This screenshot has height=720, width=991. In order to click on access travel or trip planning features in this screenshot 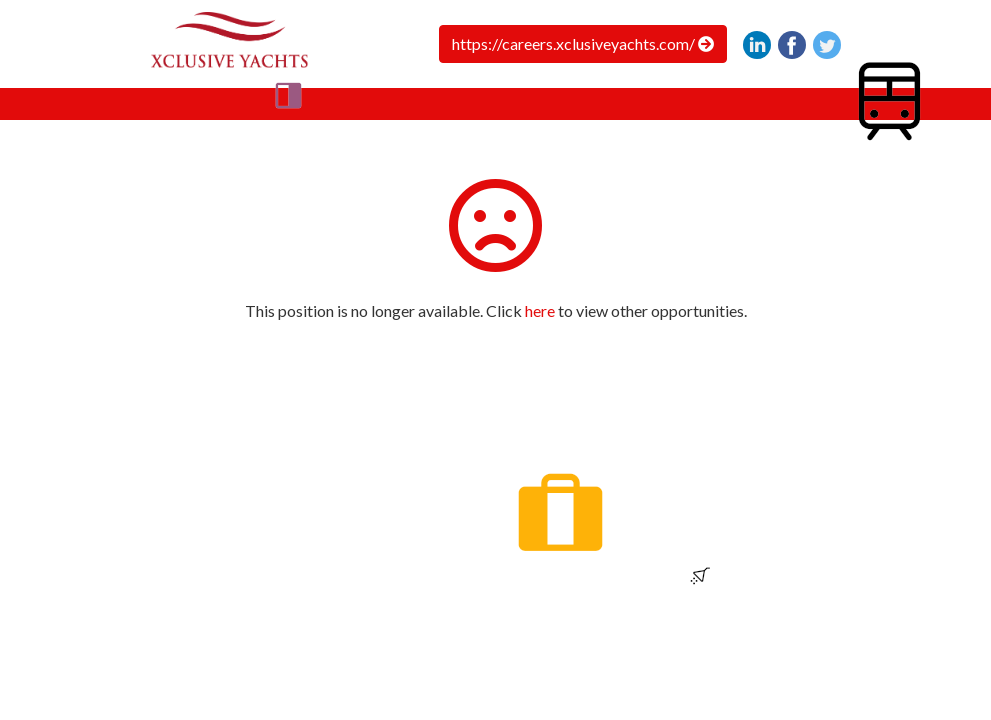, I will do `click(560, 515)`.